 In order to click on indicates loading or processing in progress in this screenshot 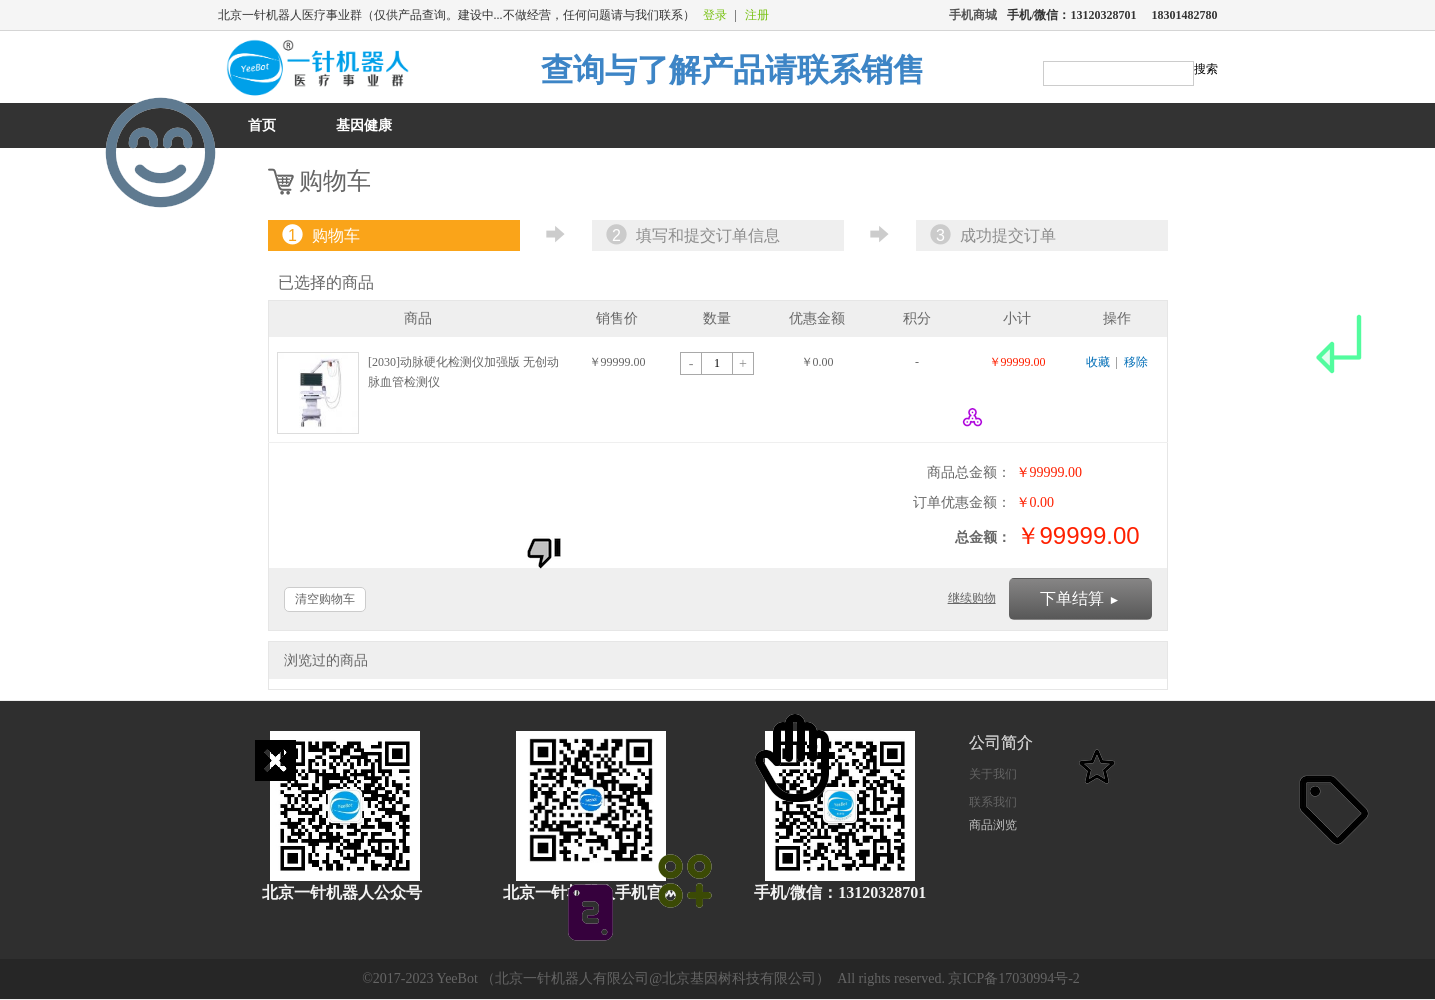, I will do `click(972, 418)`.